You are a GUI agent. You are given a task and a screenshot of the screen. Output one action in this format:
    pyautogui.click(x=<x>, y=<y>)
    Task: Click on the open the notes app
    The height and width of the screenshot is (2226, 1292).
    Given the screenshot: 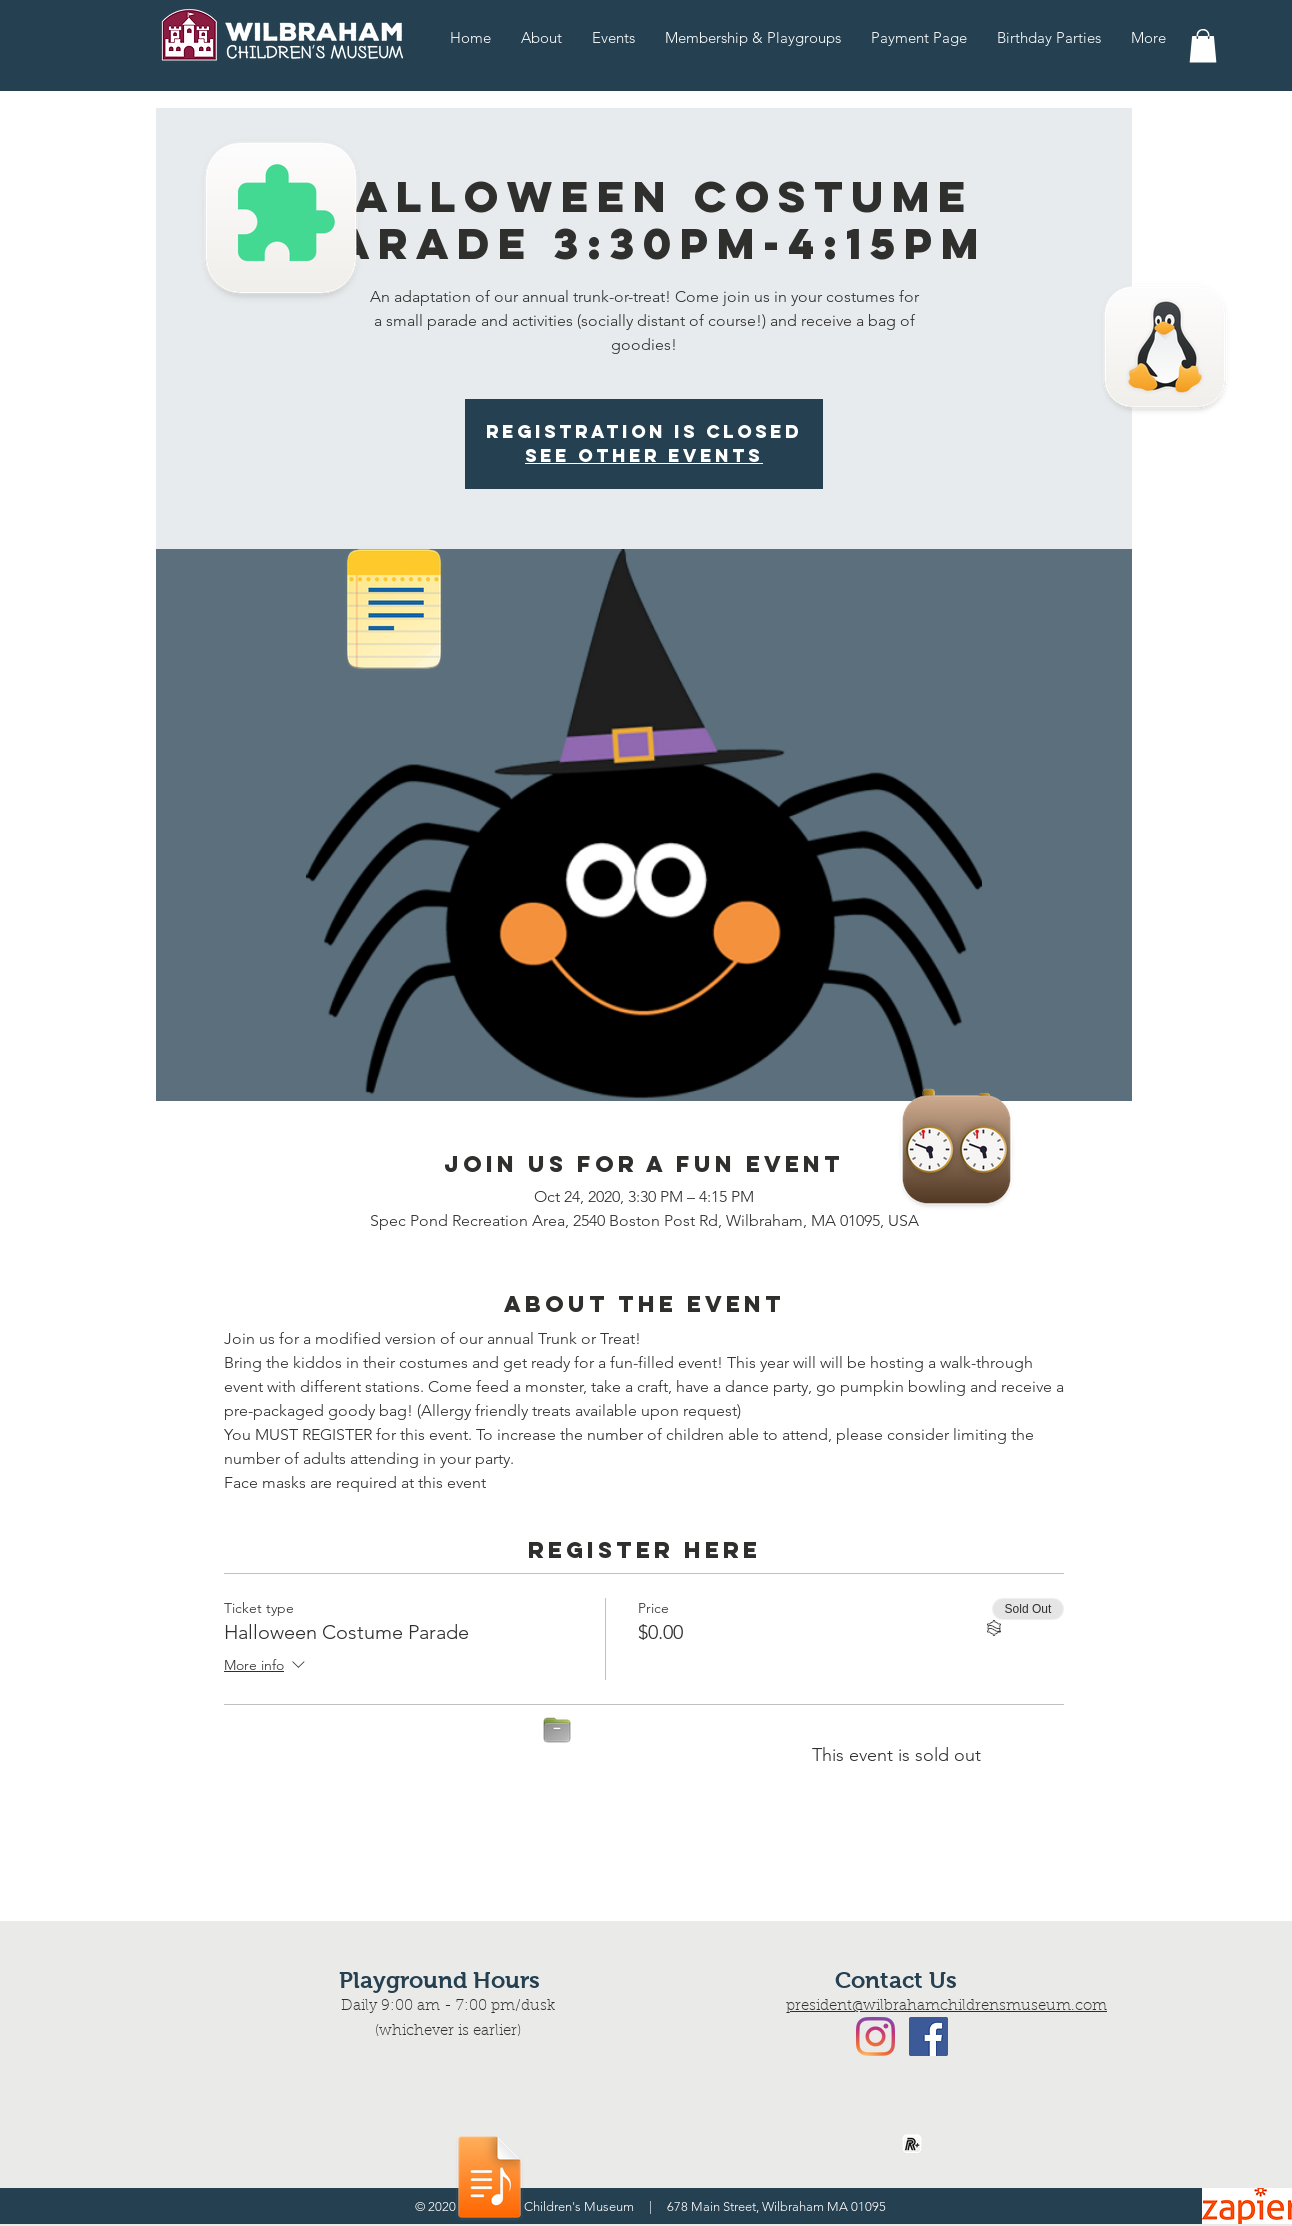 What is the action you would take?
    pyautogui.click(x=394, y=609)
    